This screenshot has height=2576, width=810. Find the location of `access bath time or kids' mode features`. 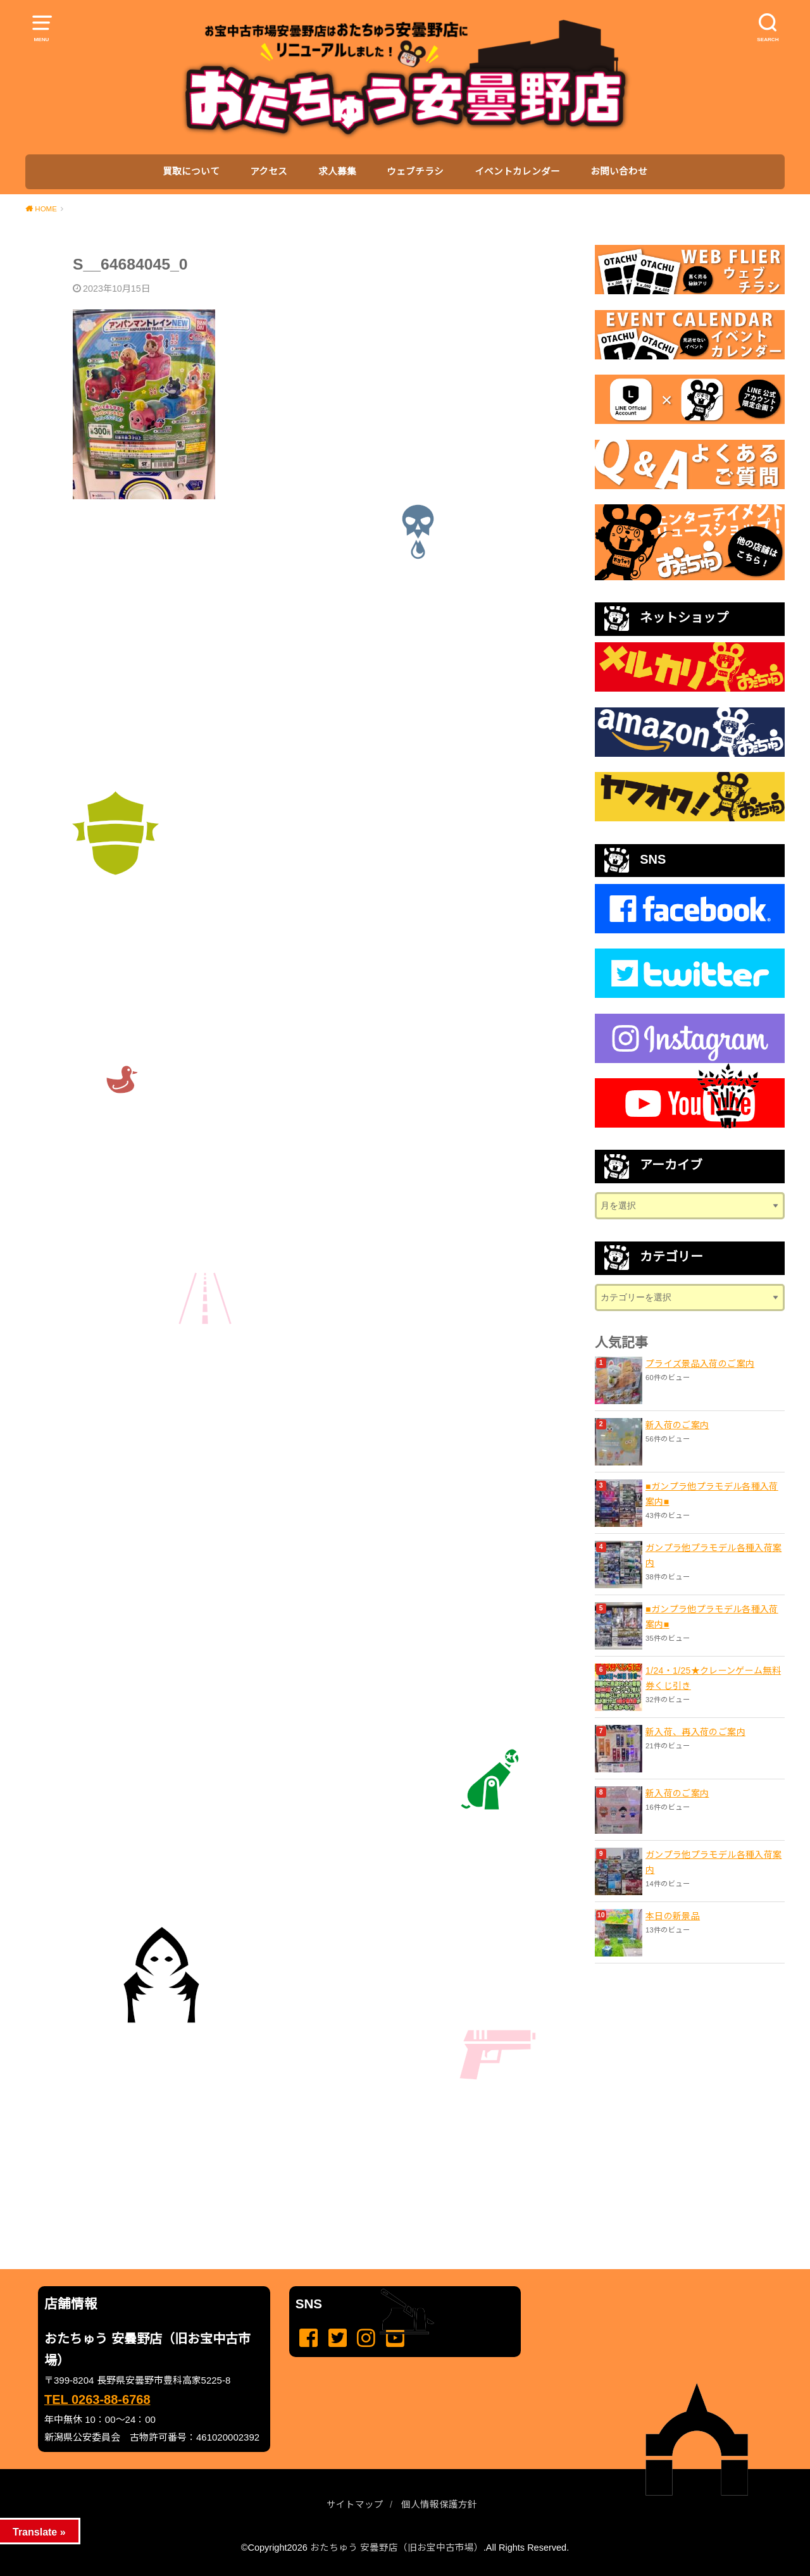

access bath time or kids' mode features is located at coordinates (122, 1080).